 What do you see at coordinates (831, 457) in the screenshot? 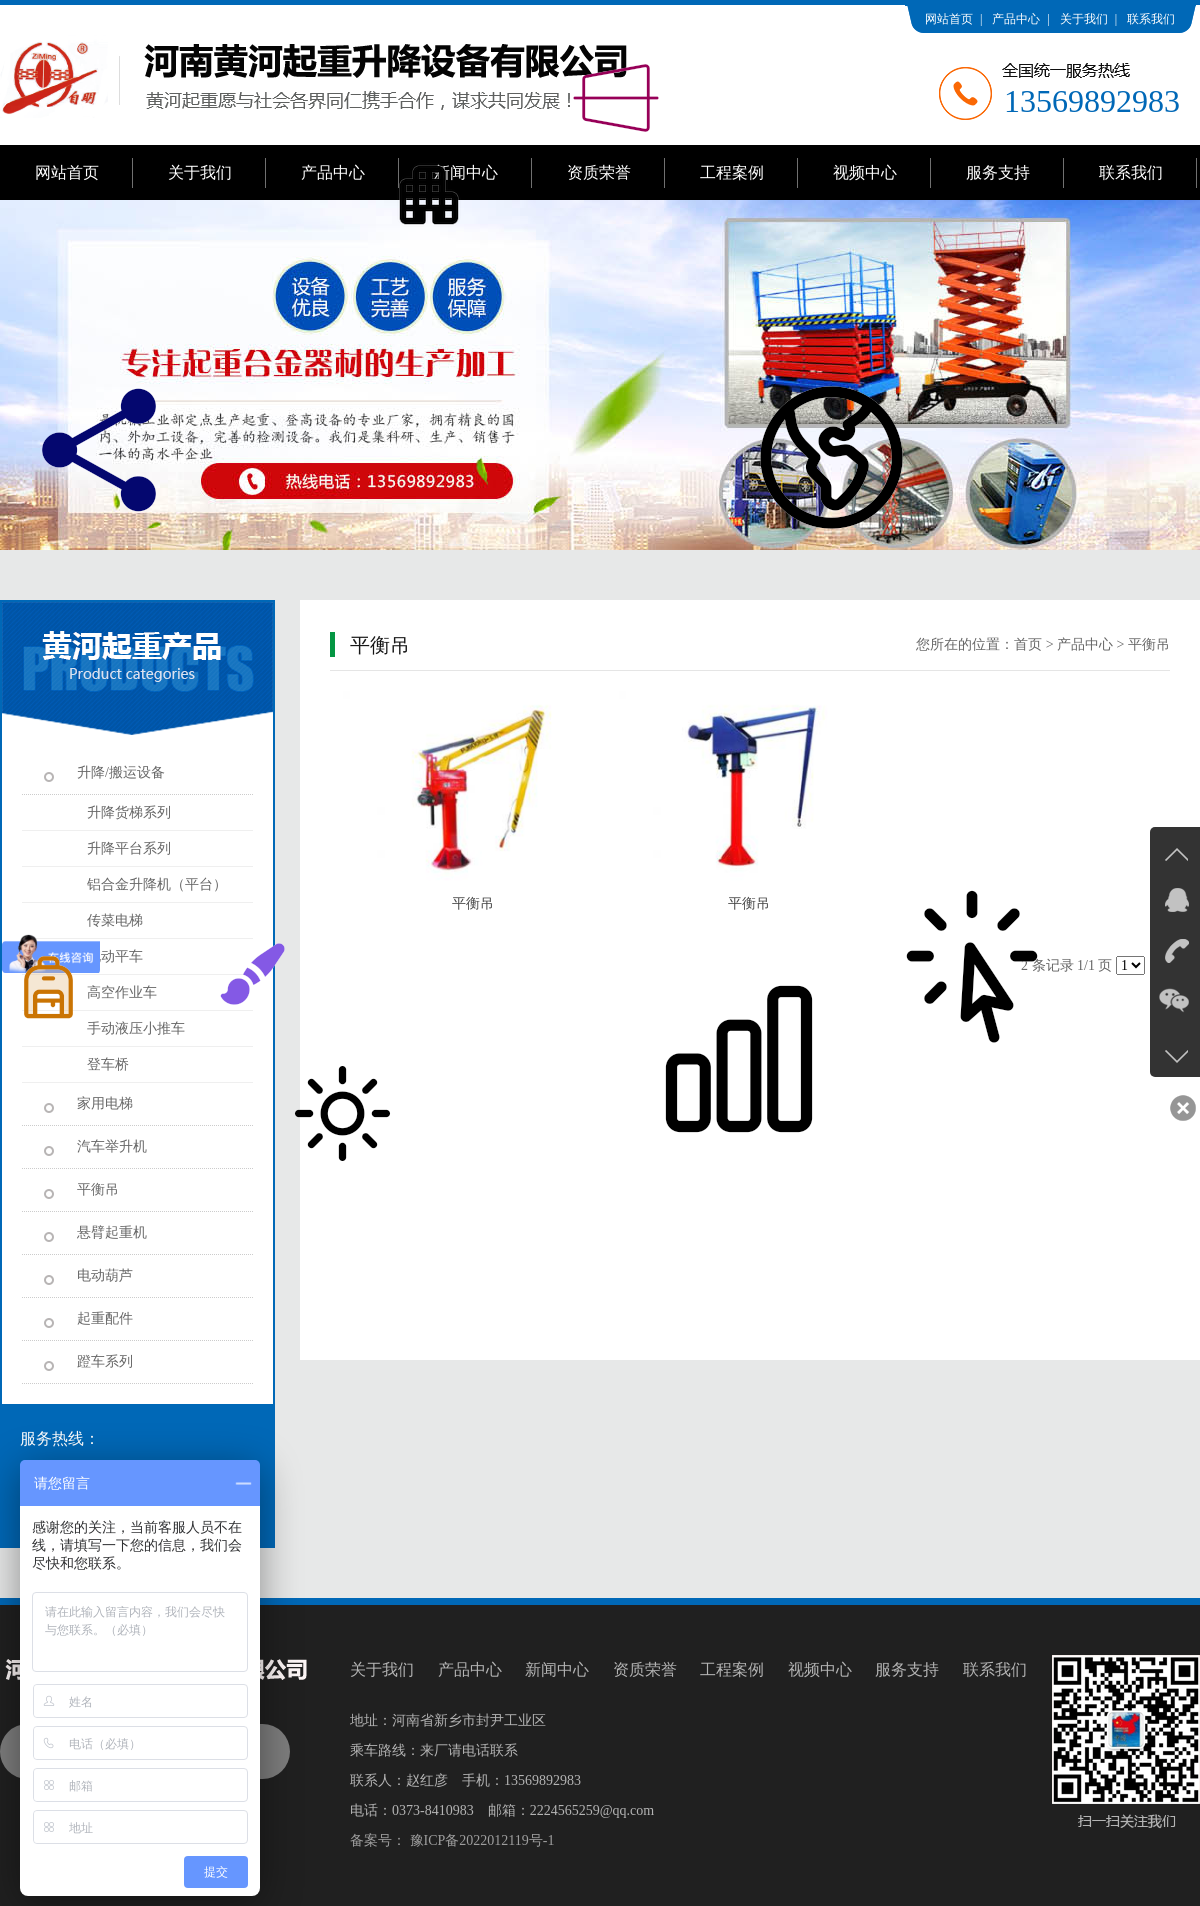
I see `view americas region or western hemisphere` at bounding box center [831, 457].